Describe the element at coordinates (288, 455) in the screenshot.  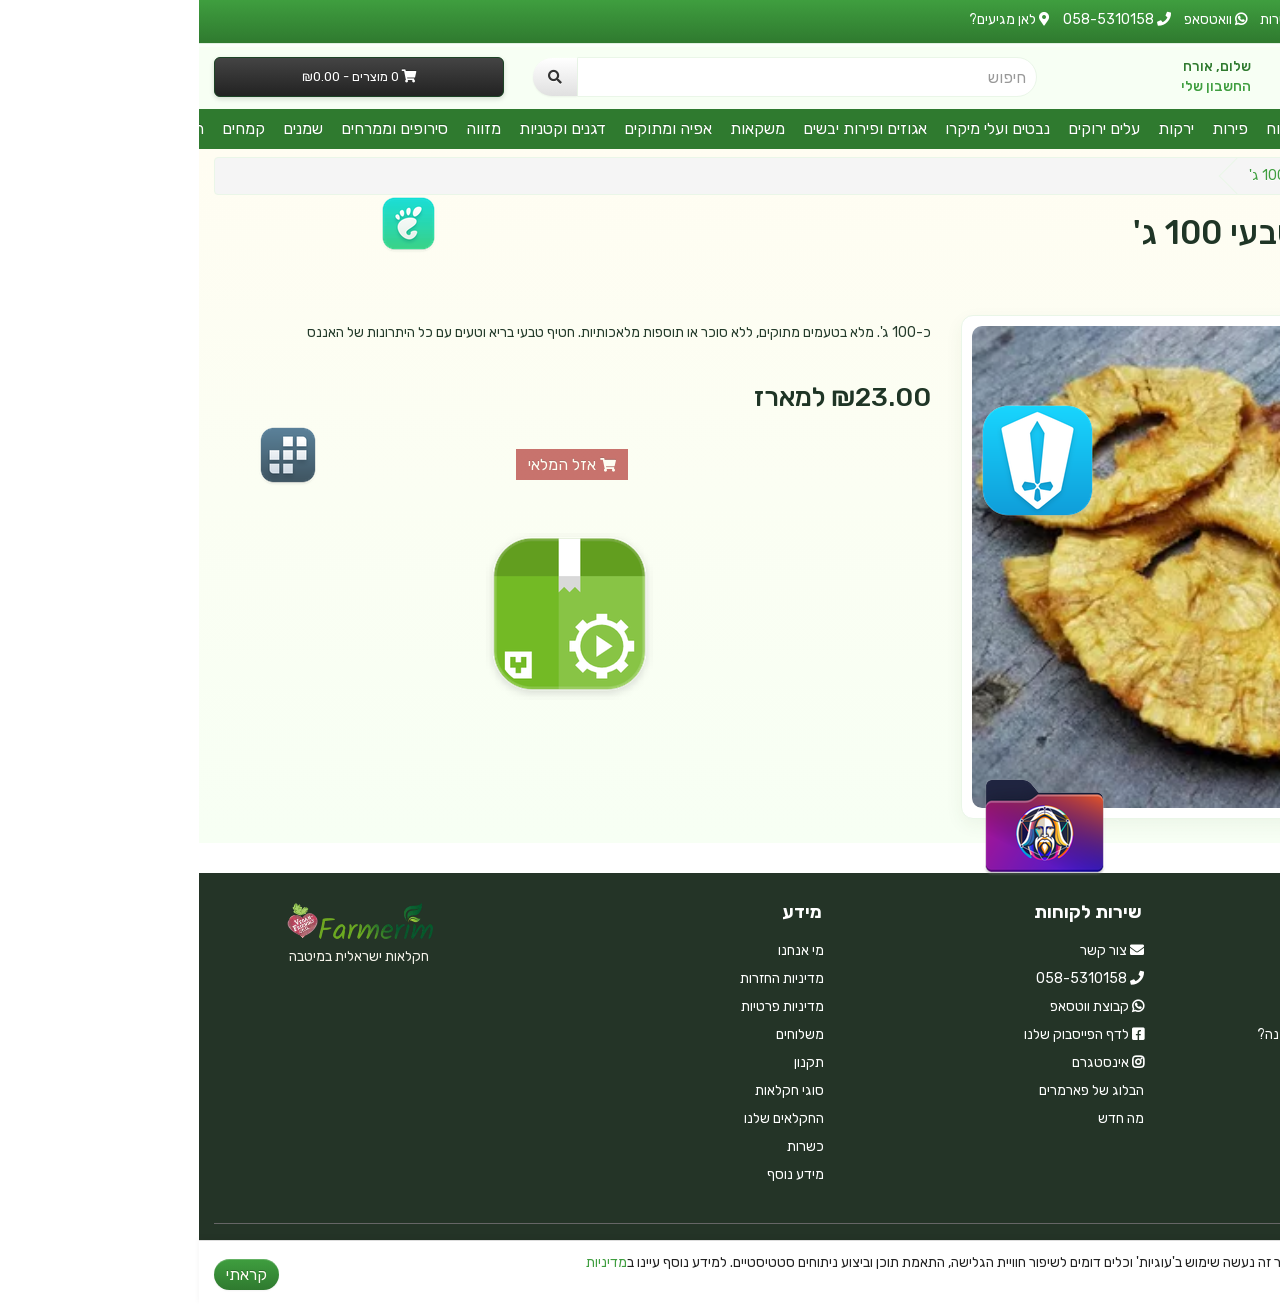
I see `open stata statistical software` at that location.